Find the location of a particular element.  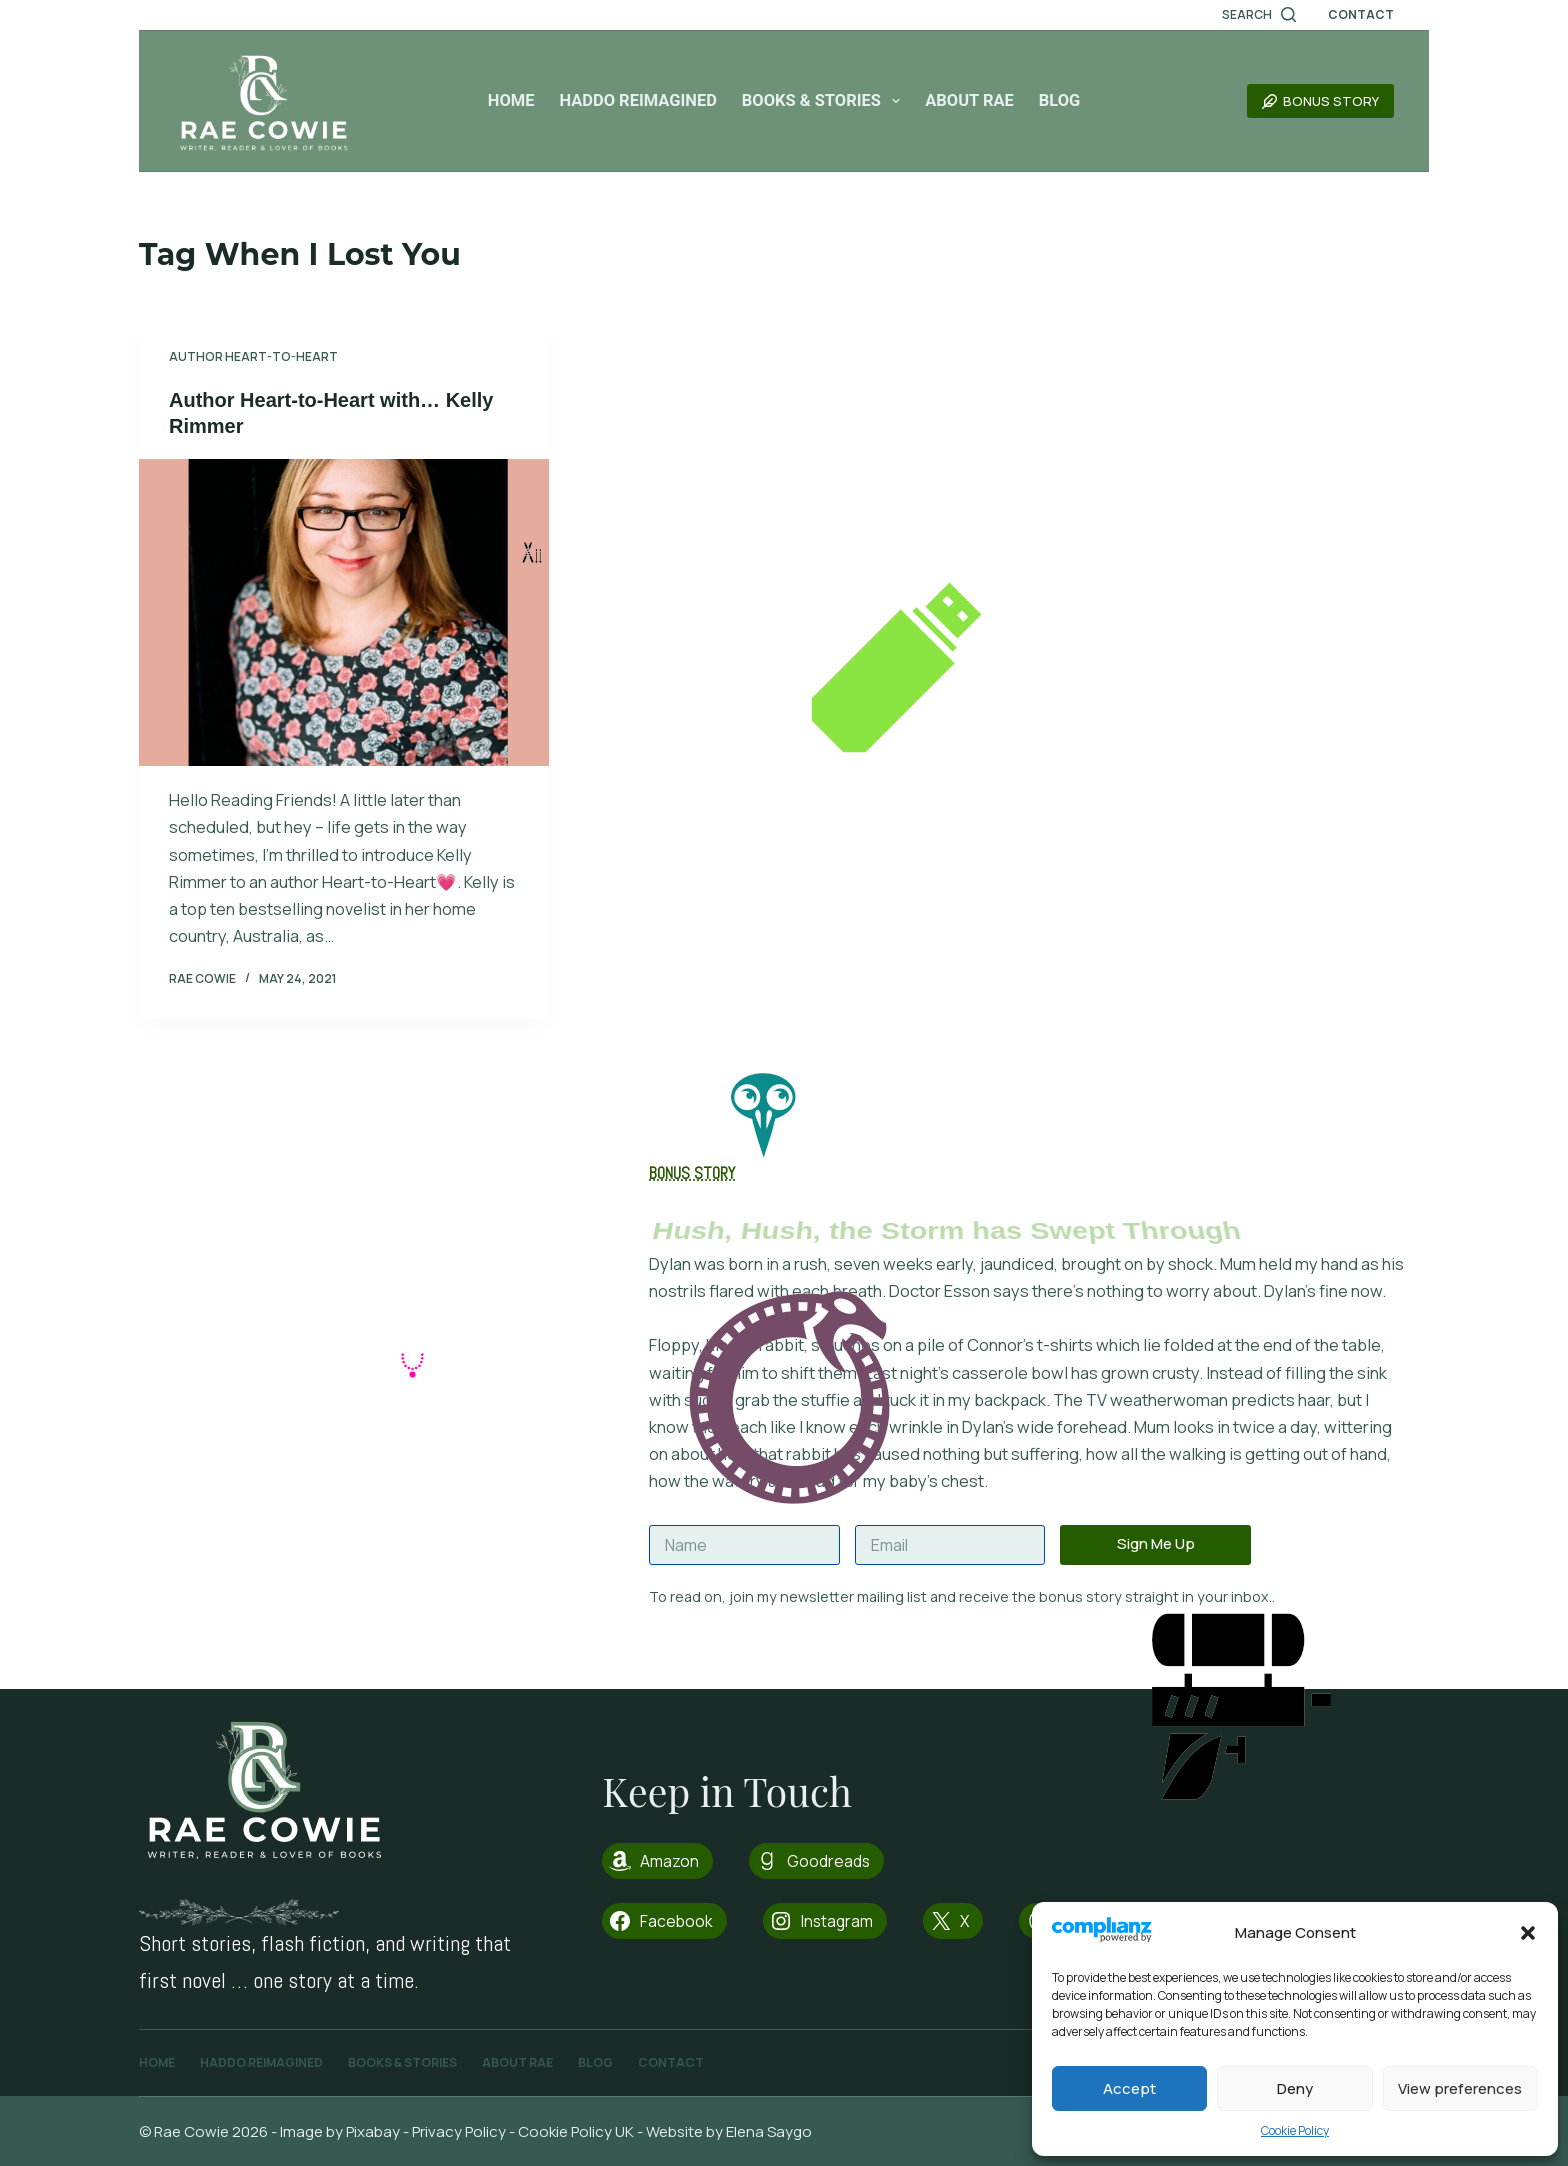

select a bird mask avatar or character is located at coordinates (764, 1115).